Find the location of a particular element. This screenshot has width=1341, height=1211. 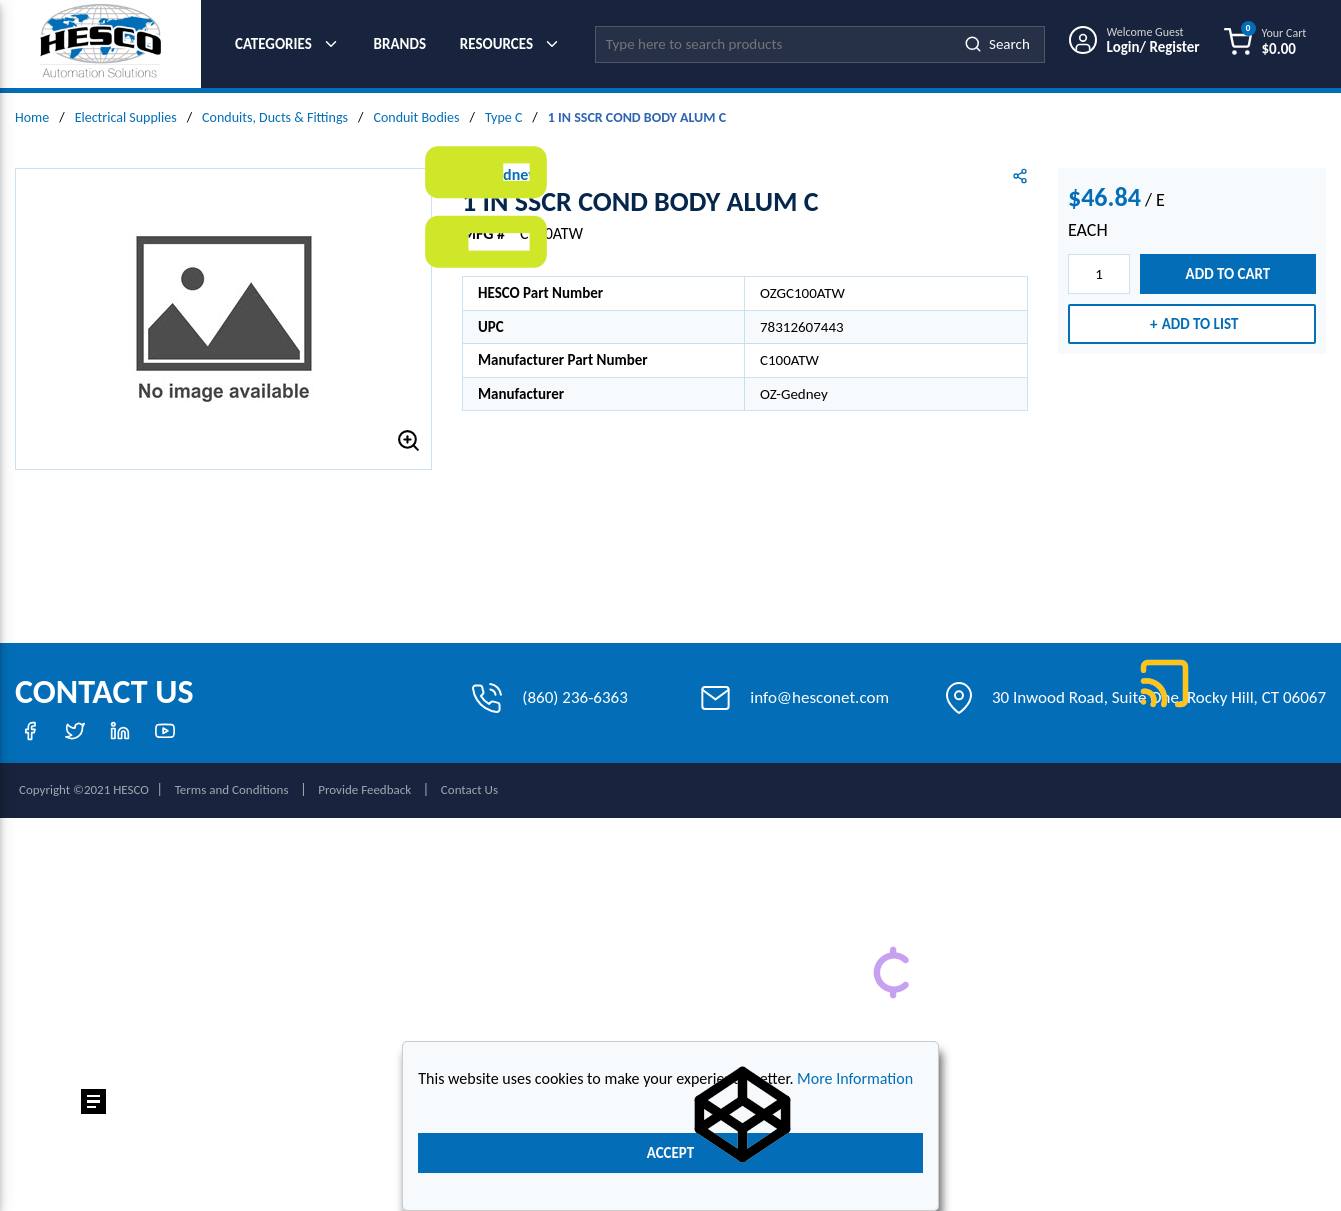

view article or document is located at coordinates (93, 1101).